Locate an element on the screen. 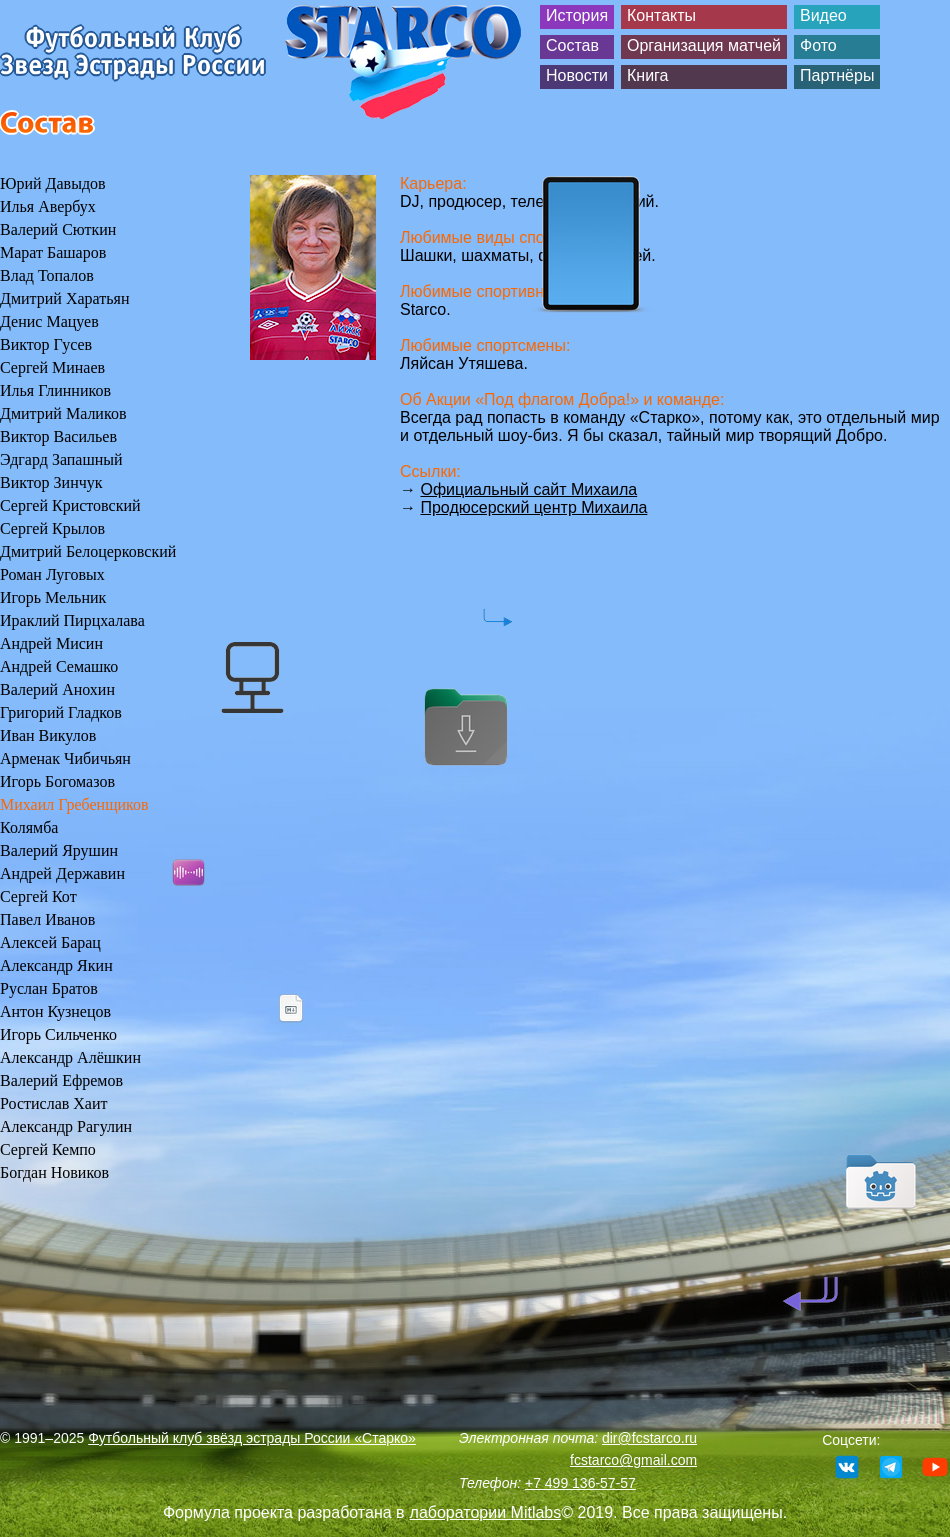  open the audio recorder app is located at coordinates (188, 872).